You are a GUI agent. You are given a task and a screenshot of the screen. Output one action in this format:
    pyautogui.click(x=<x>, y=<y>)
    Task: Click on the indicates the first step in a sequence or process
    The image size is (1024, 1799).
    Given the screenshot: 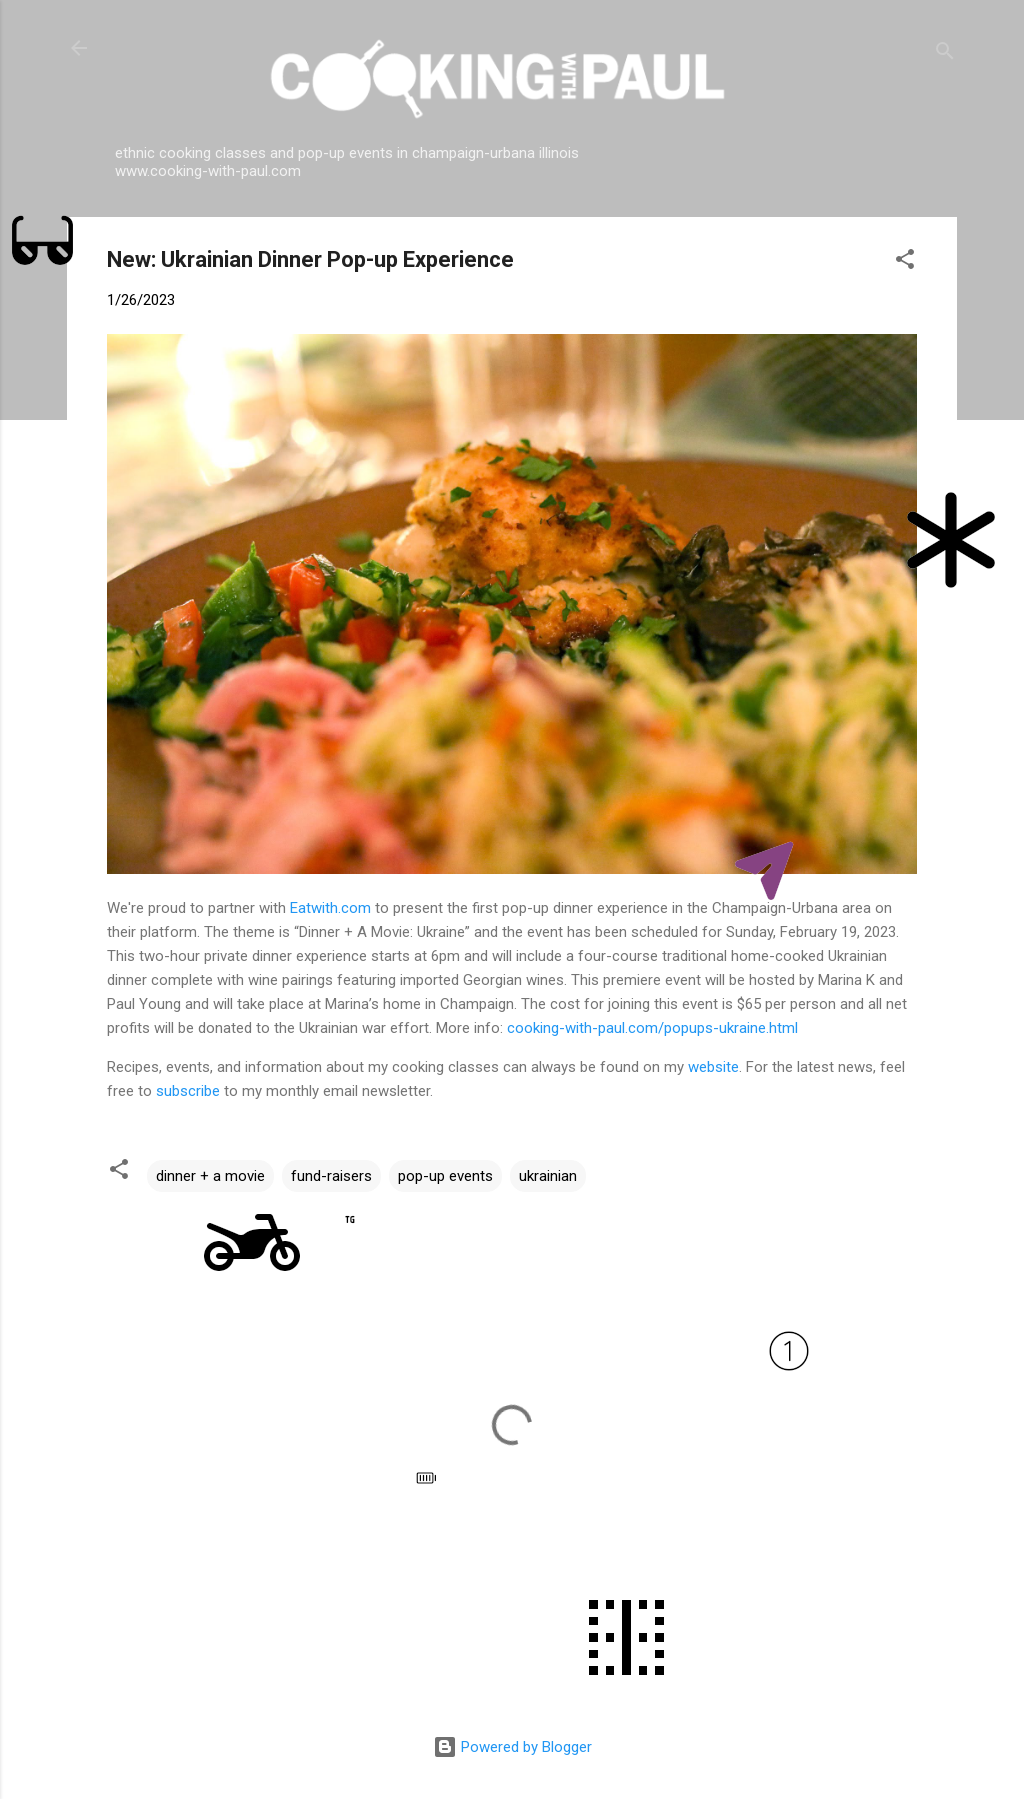 What is the action you would take?
    pyautogui.click(x=789, y=1351)
    